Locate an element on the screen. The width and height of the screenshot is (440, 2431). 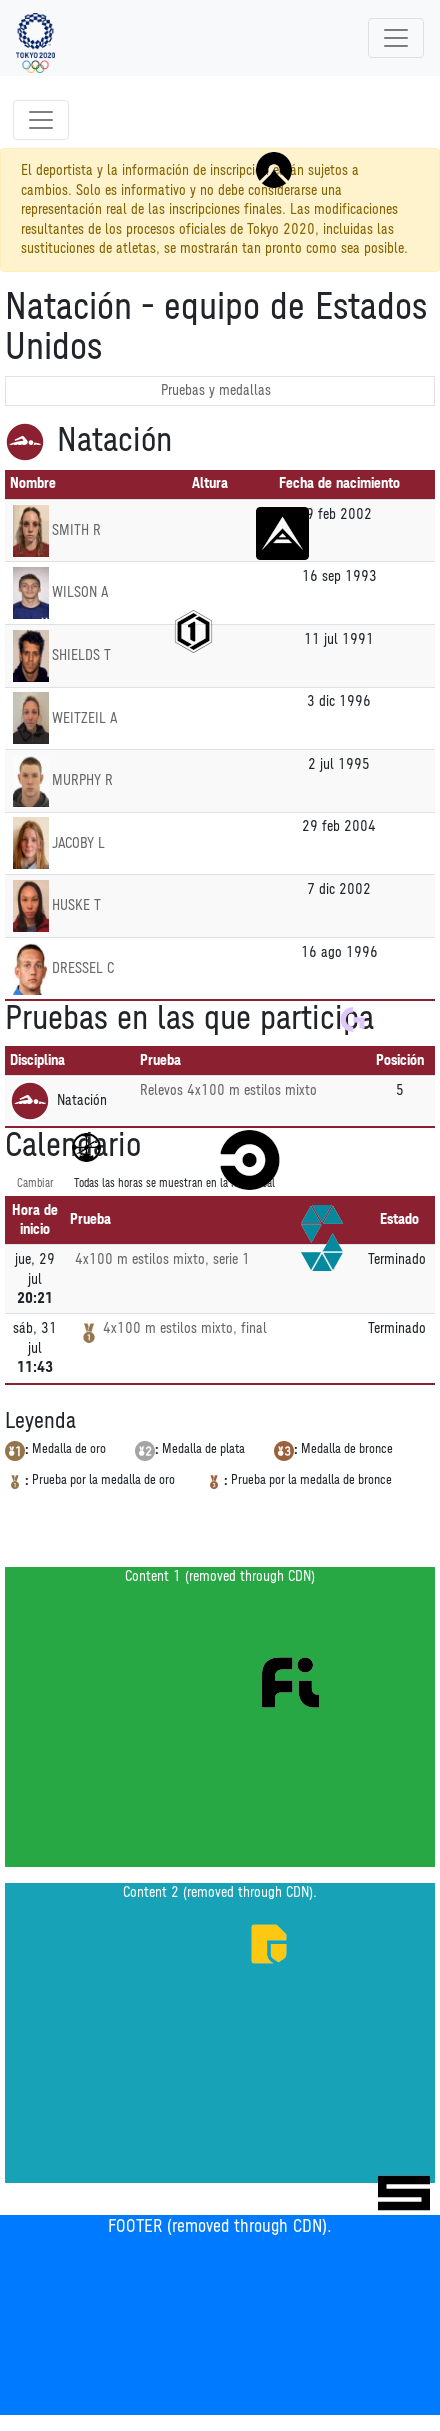
open the komoot app is located at coordinates (274, 170).